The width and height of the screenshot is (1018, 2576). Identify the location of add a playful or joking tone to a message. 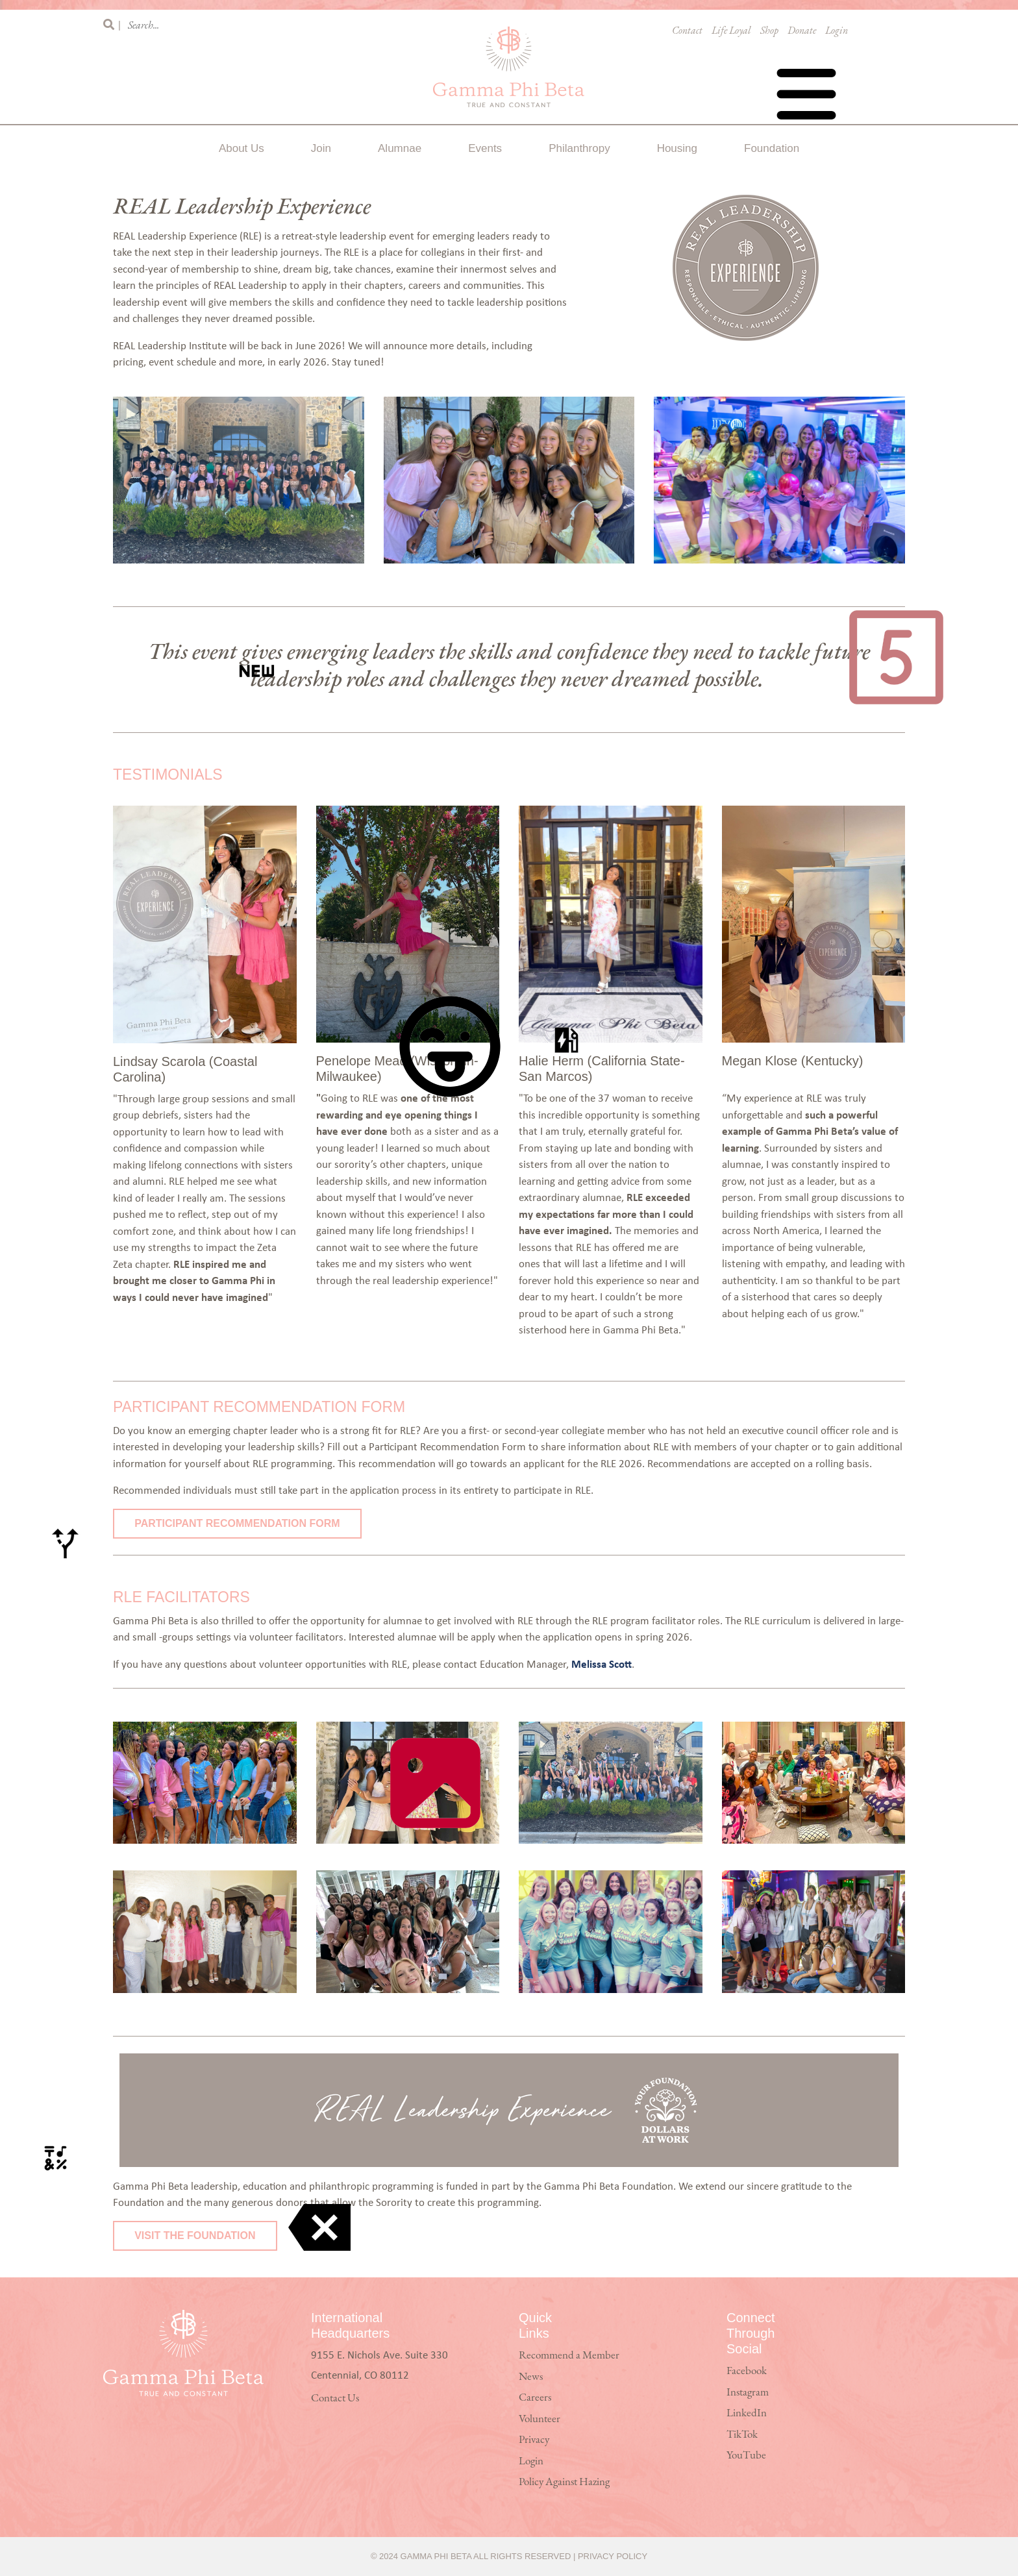
(450, 1046).